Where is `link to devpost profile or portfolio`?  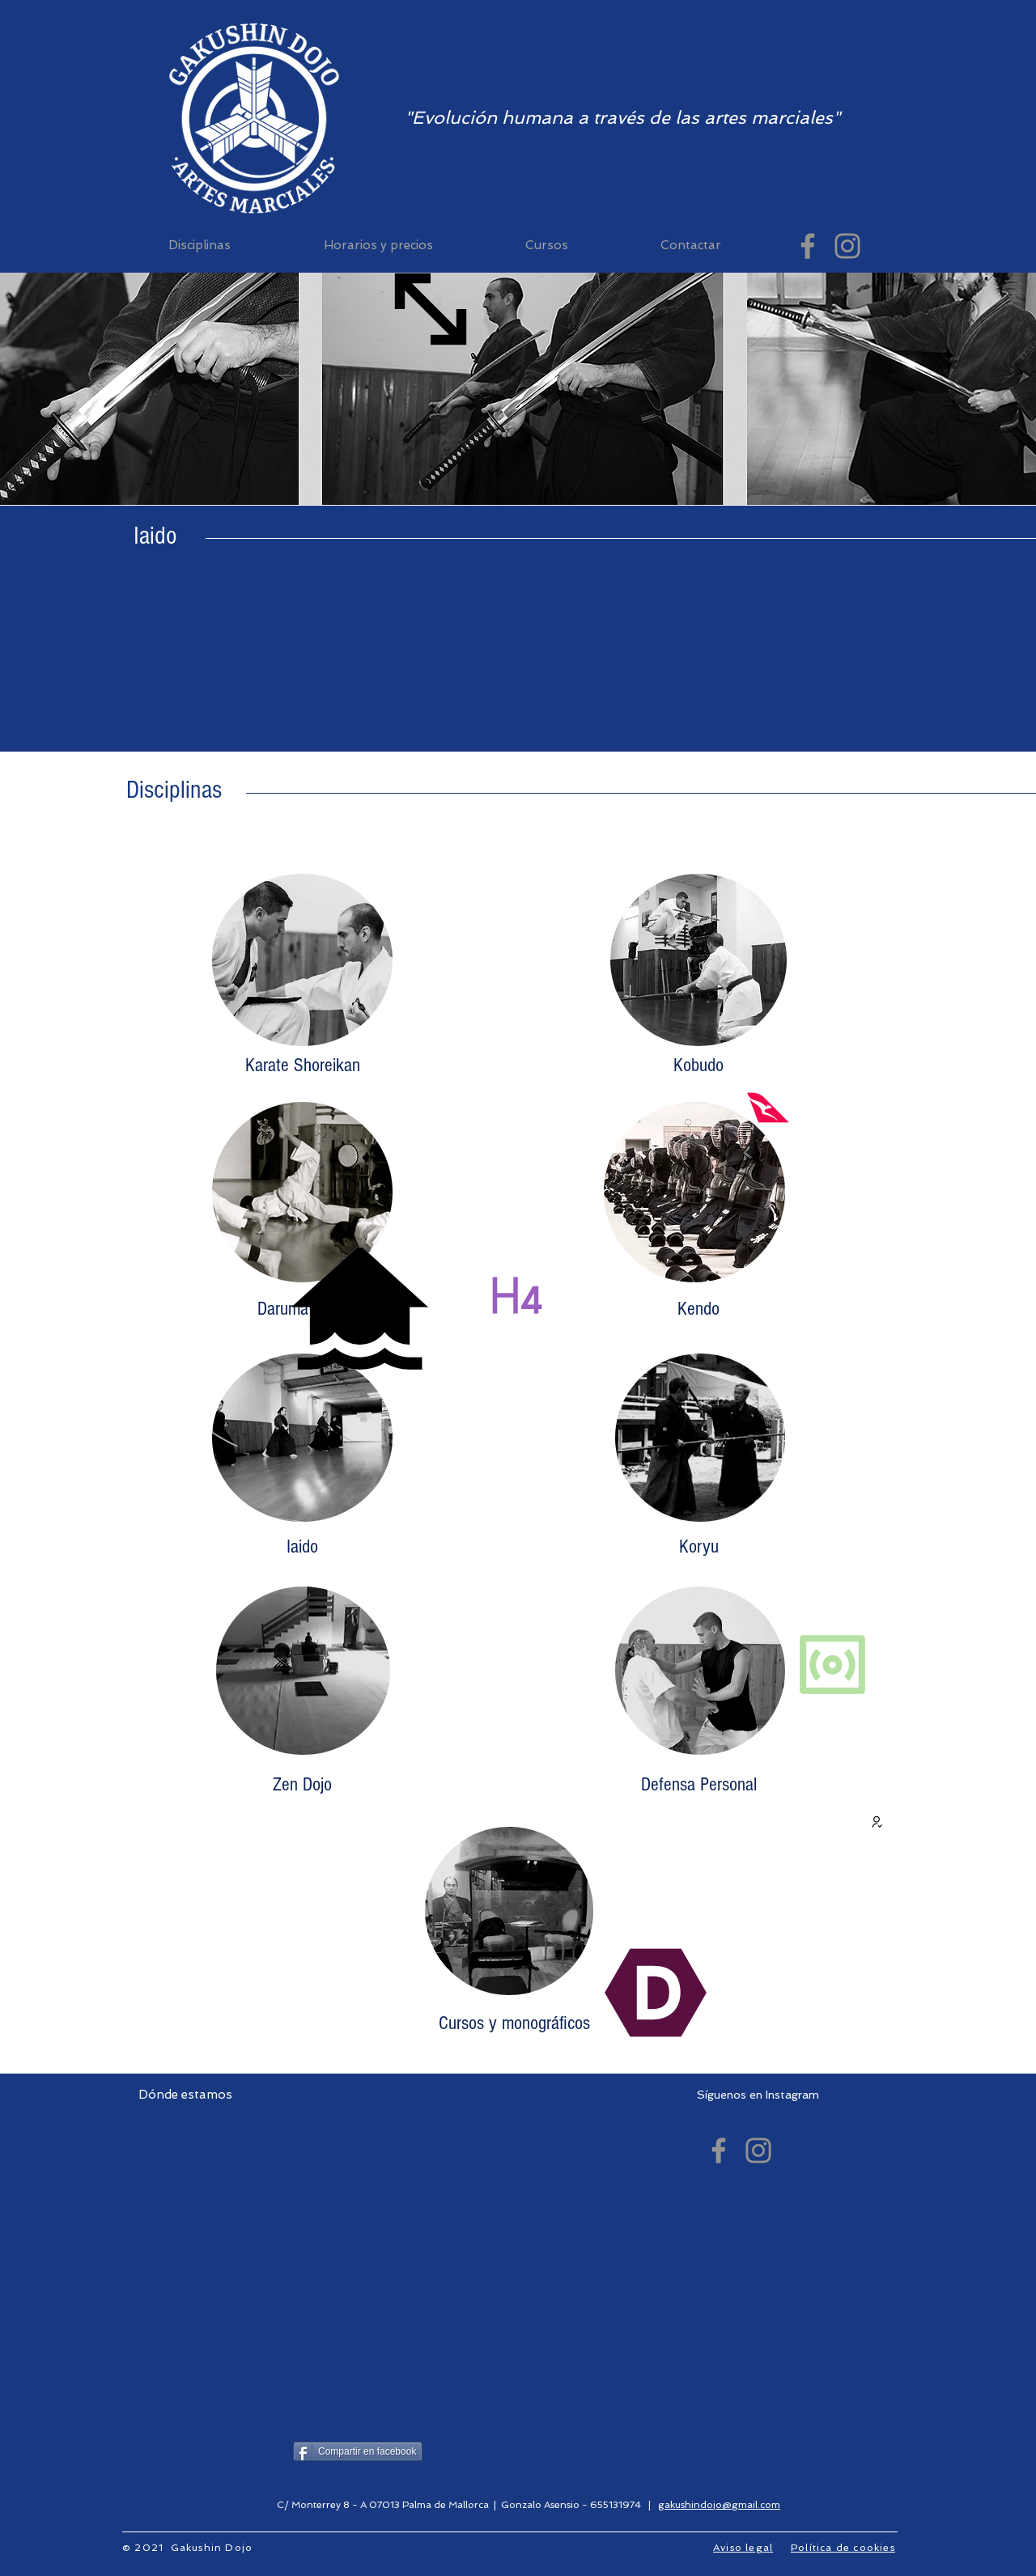
link to devpost profile or portfolio is located at coordinates (656, 1993).